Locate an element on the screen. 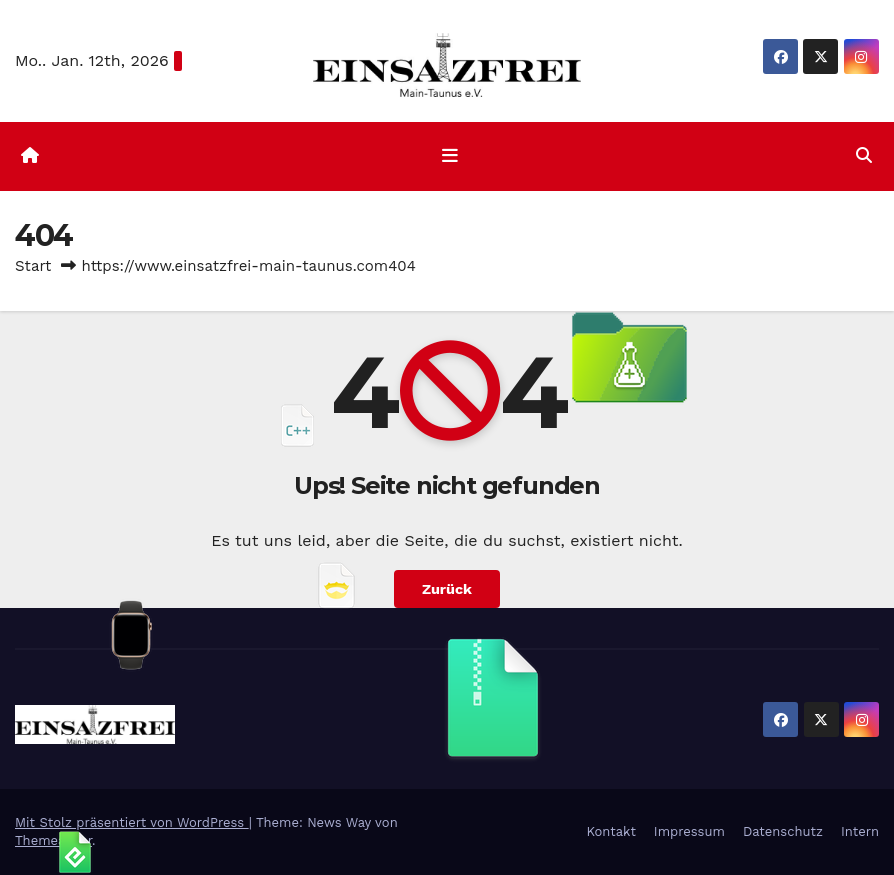 The width and height of the screenshot is (894, 875). an epub ebook file is located at coordinates (75, 853).